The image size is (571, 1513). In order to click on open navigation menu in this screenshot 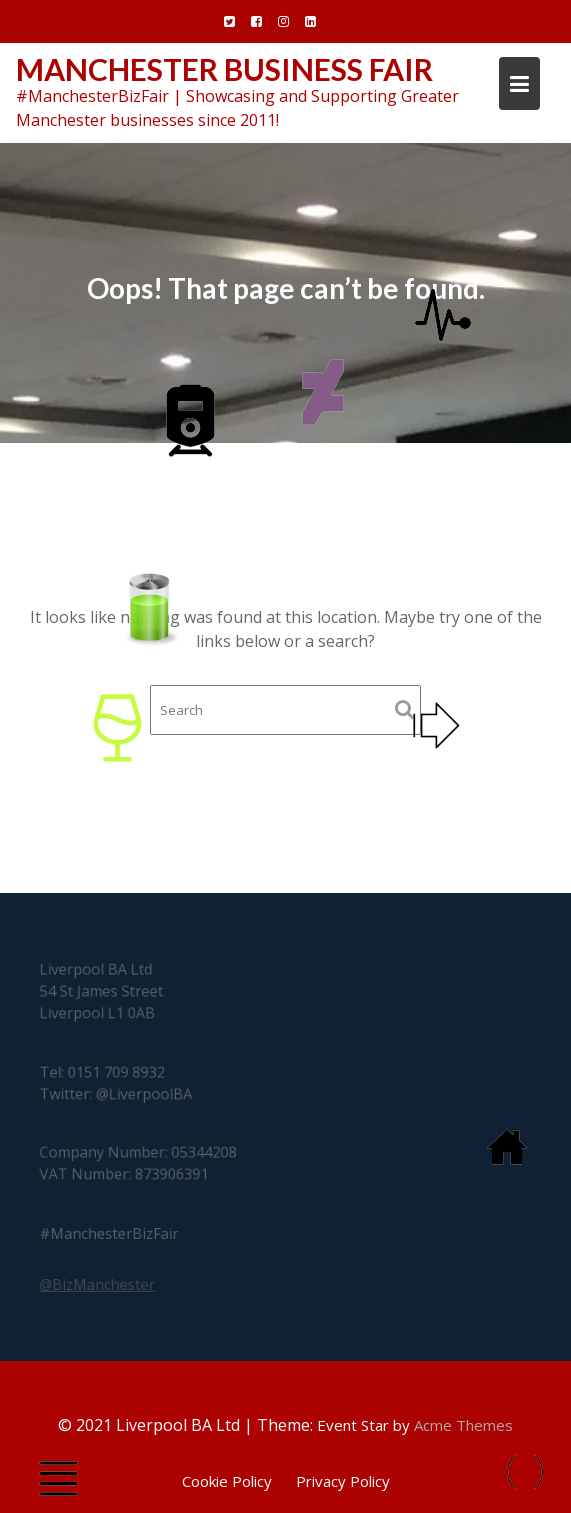, I will do `click(58, 1478)`.